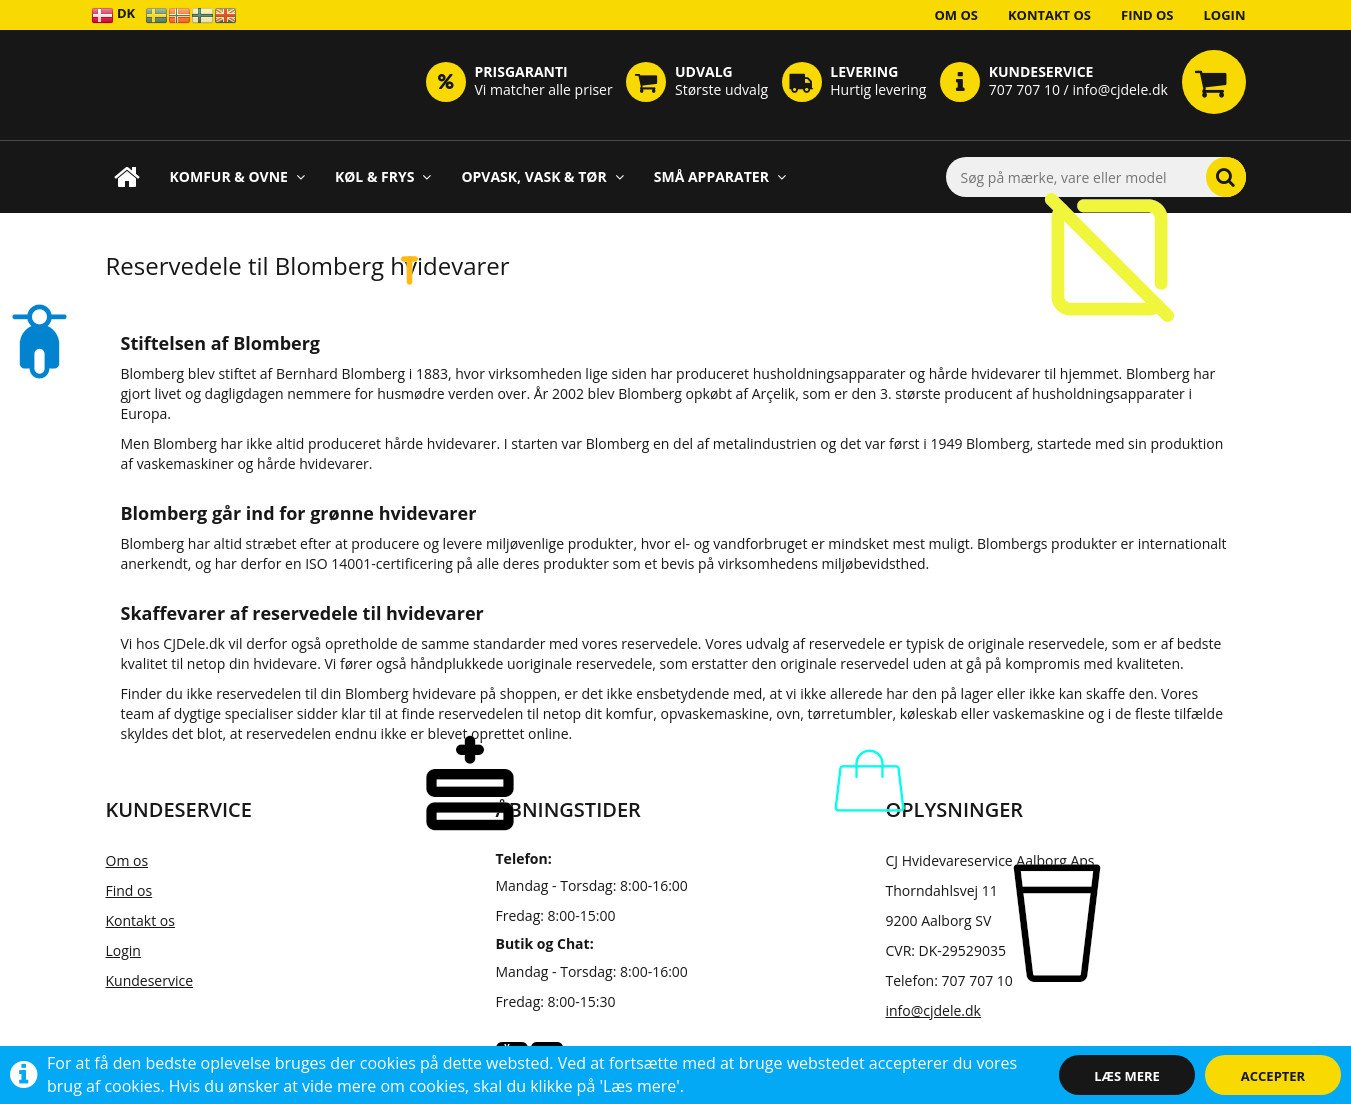  What do you see at coordinates (470, 790) in the screenshot?
I see `add a new row above` at bounding box center [470, 790].